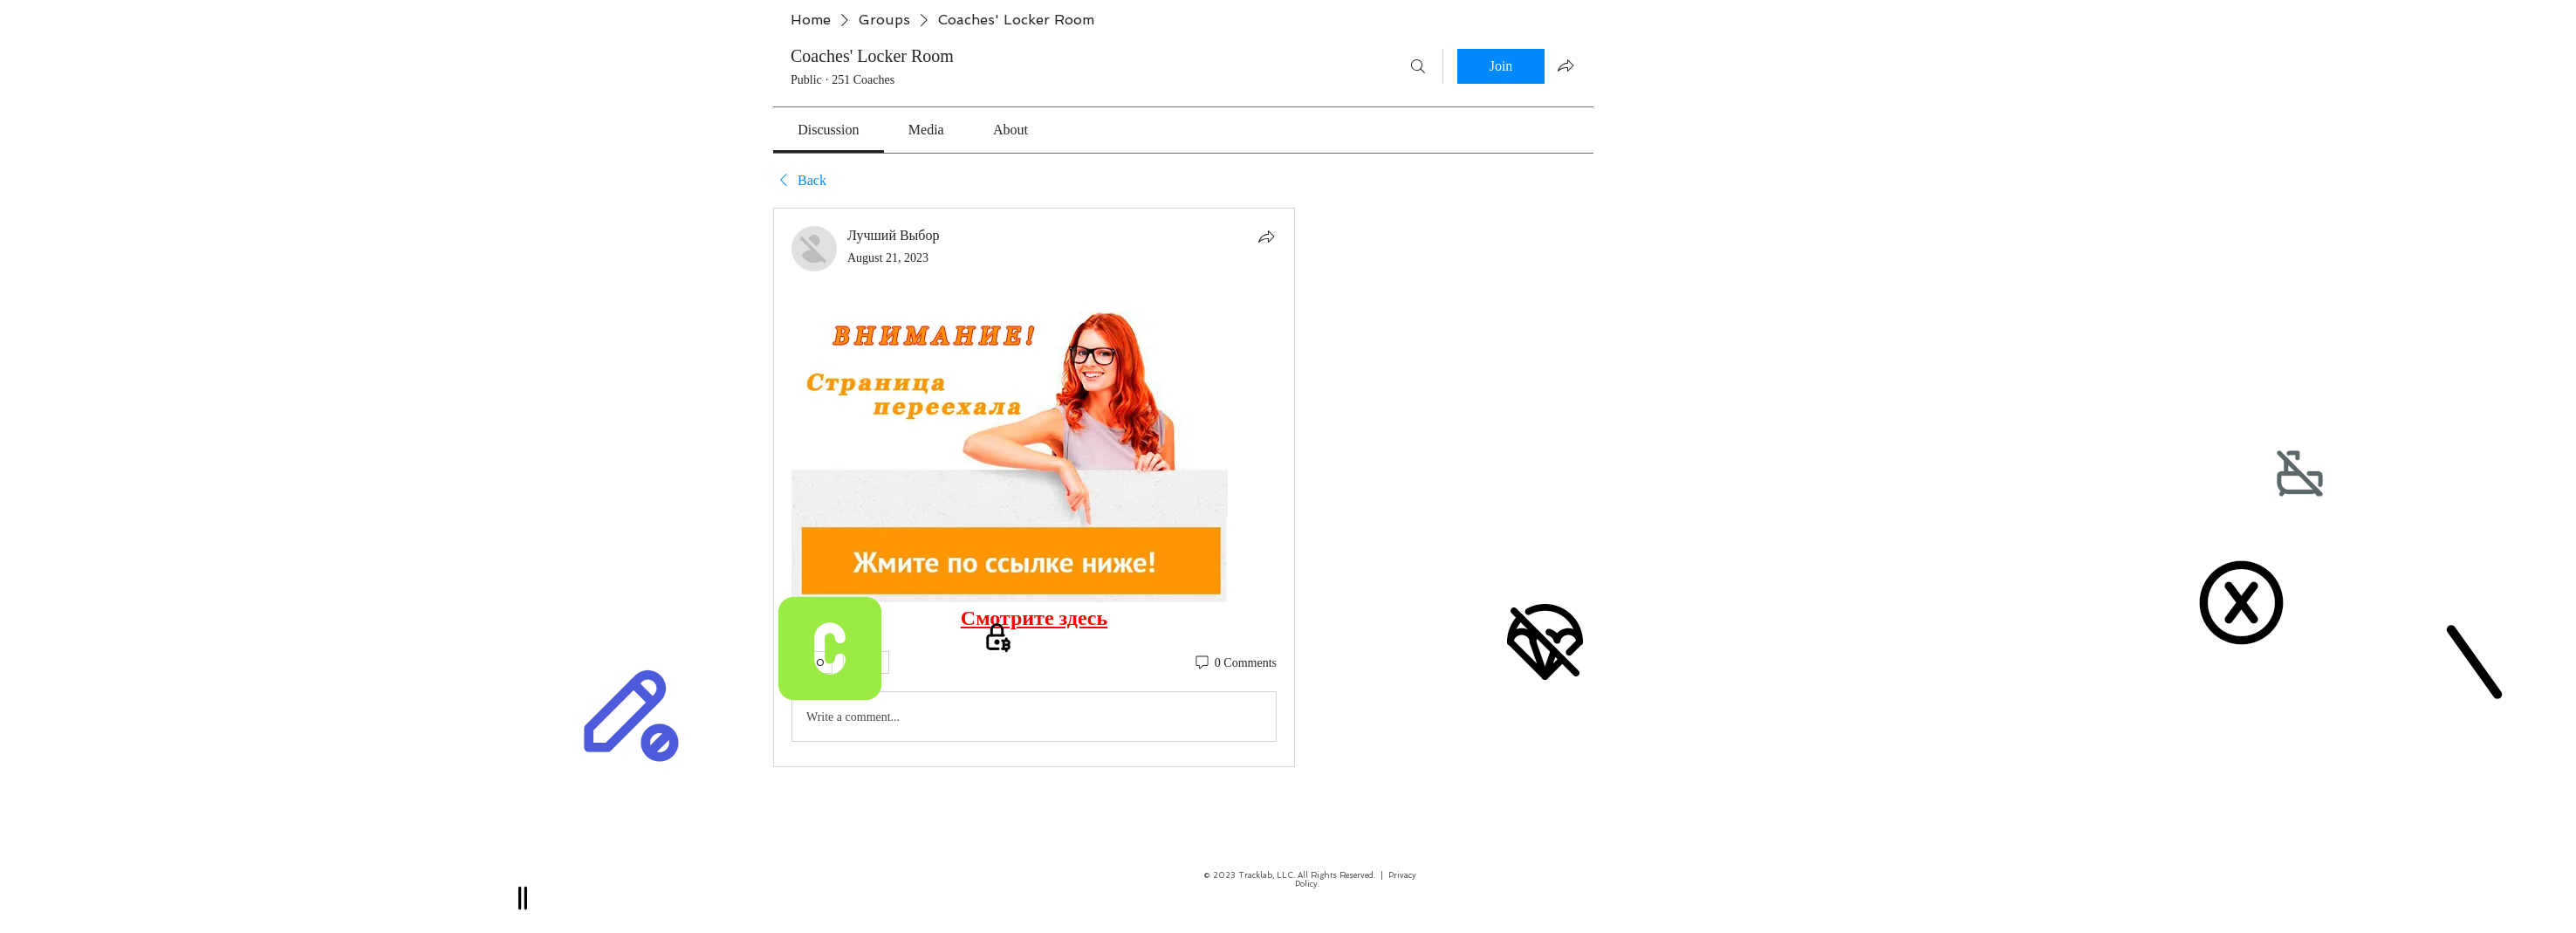 The width and height of the screenshot is (2576, 933). Describe the element at coordinates (2299, 473) in the screenshot. I see `indicates bathtub or bath feature is unavailable` at that location.